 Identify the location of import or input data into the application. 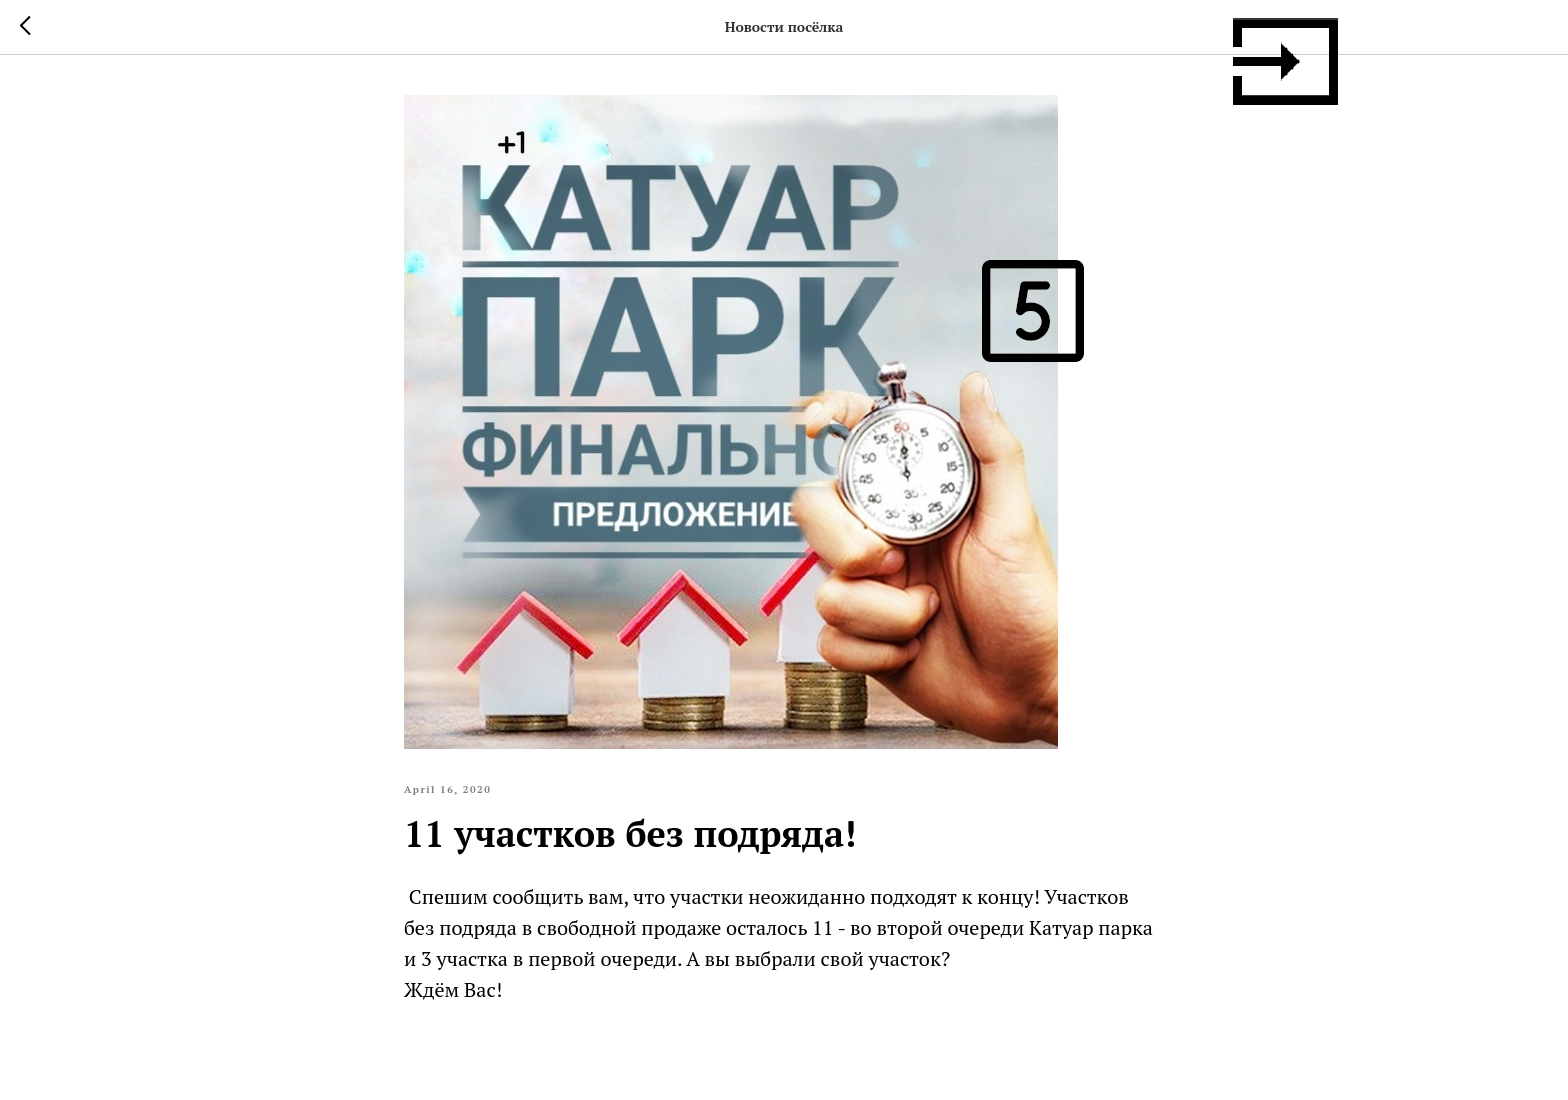
(1285, 61).